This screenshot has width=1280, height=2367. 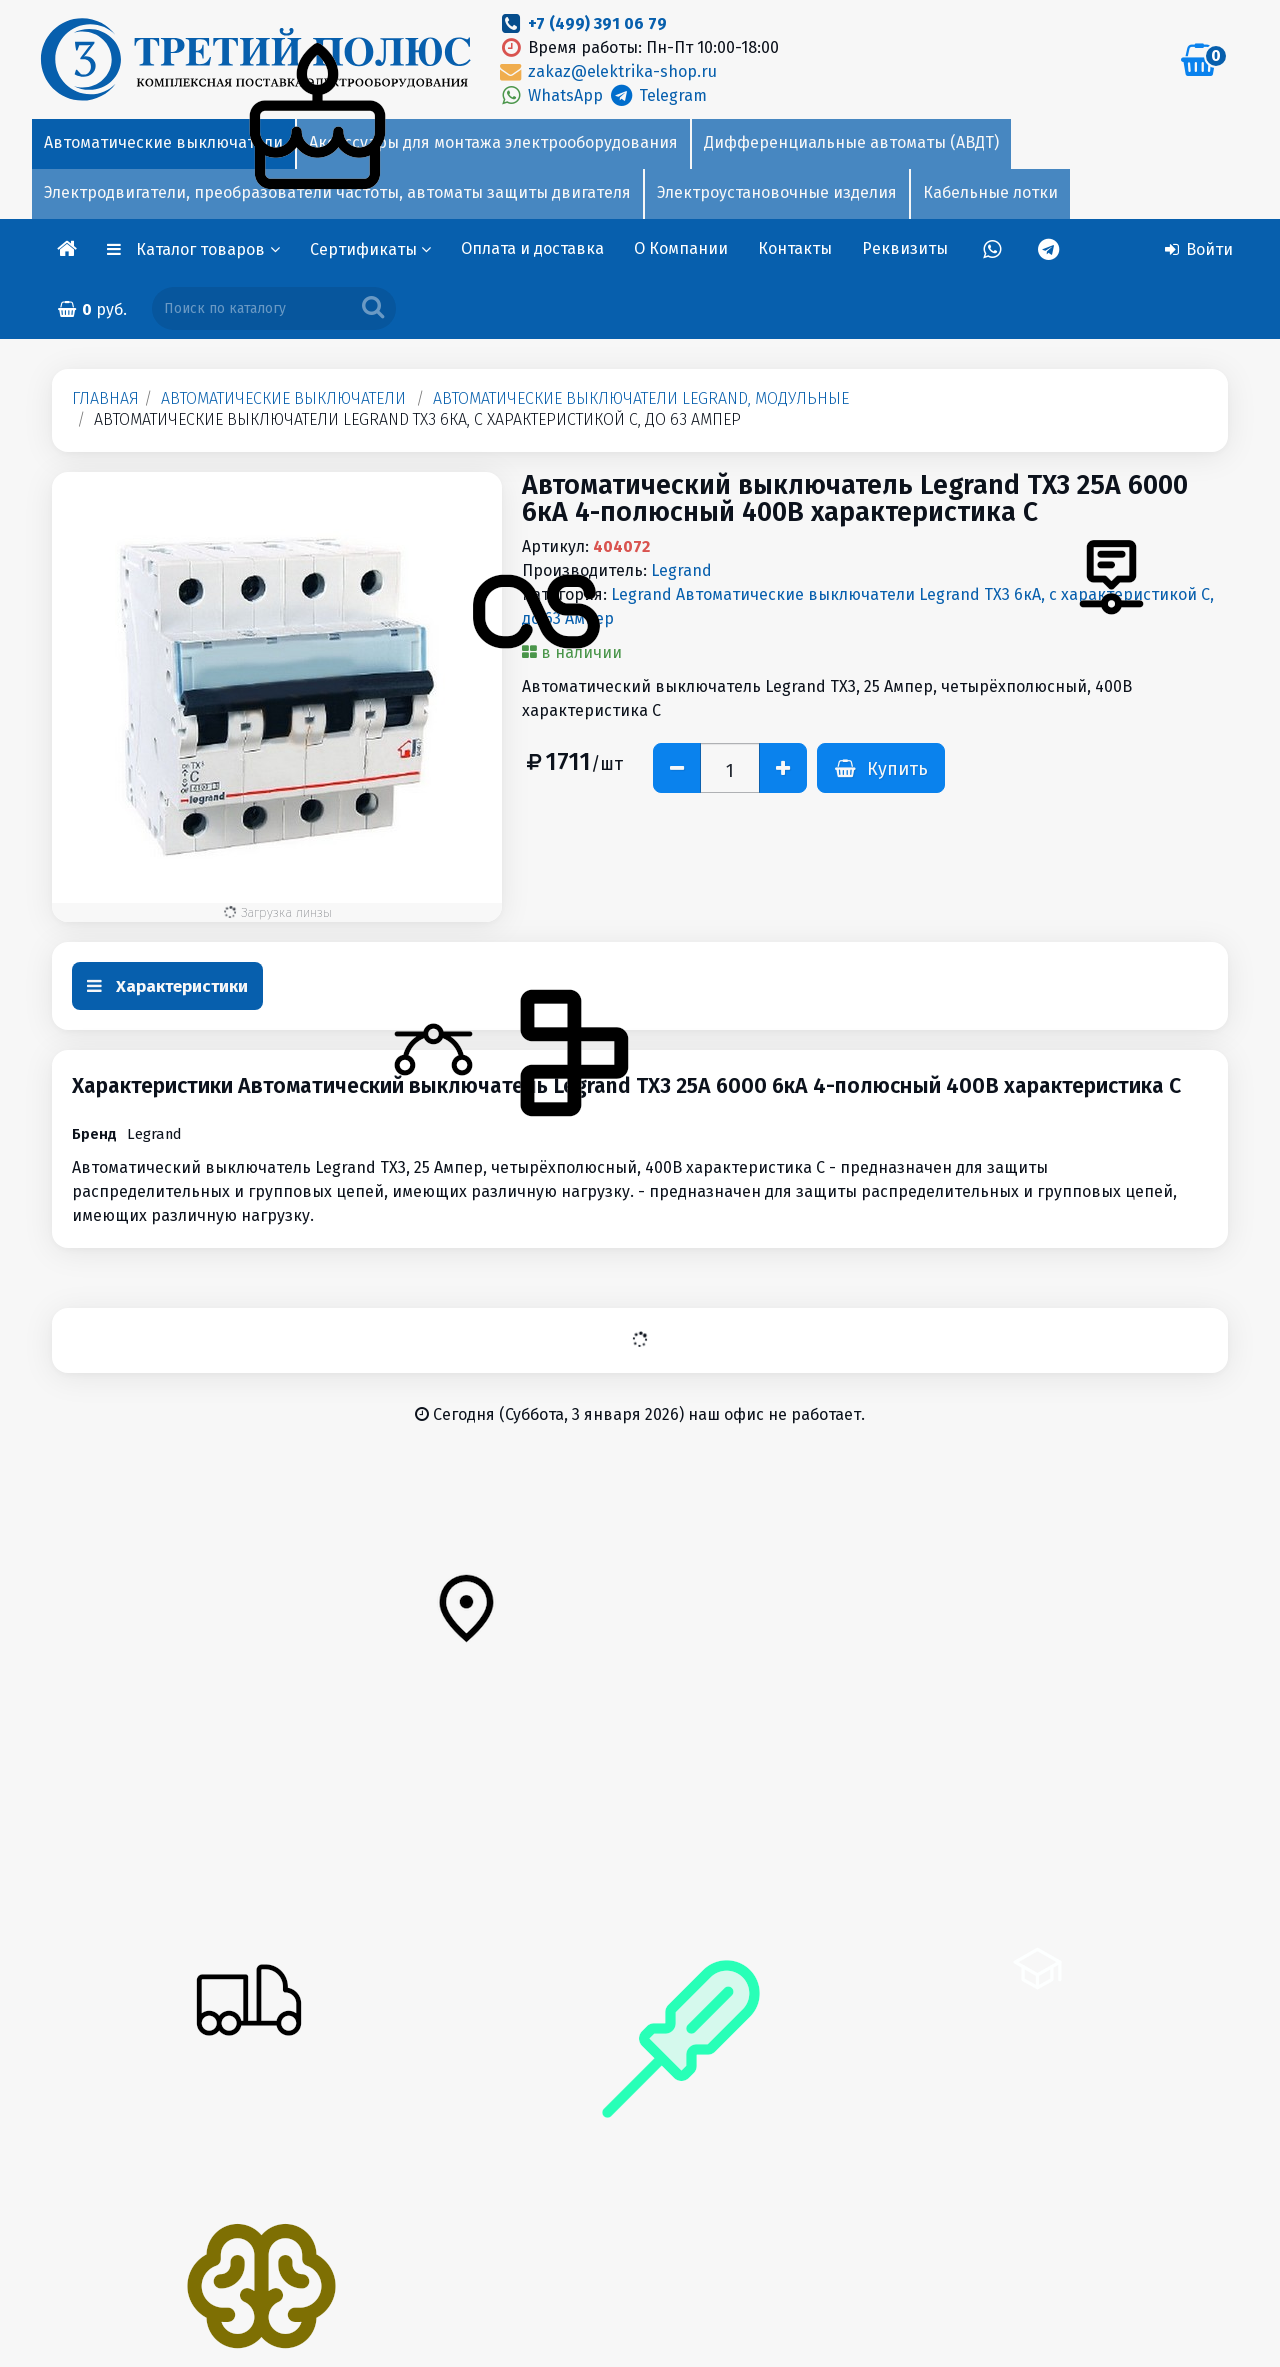 What do you see at coordinates (317, 126) in the screenshot?
I see `view birthday or celebration reminders` at bounding box center [317, 126].